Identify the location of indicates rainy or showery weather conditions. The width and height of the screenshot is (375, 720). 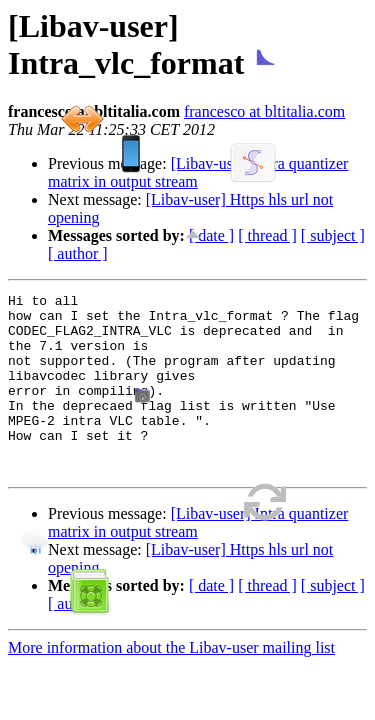
(34, 541).